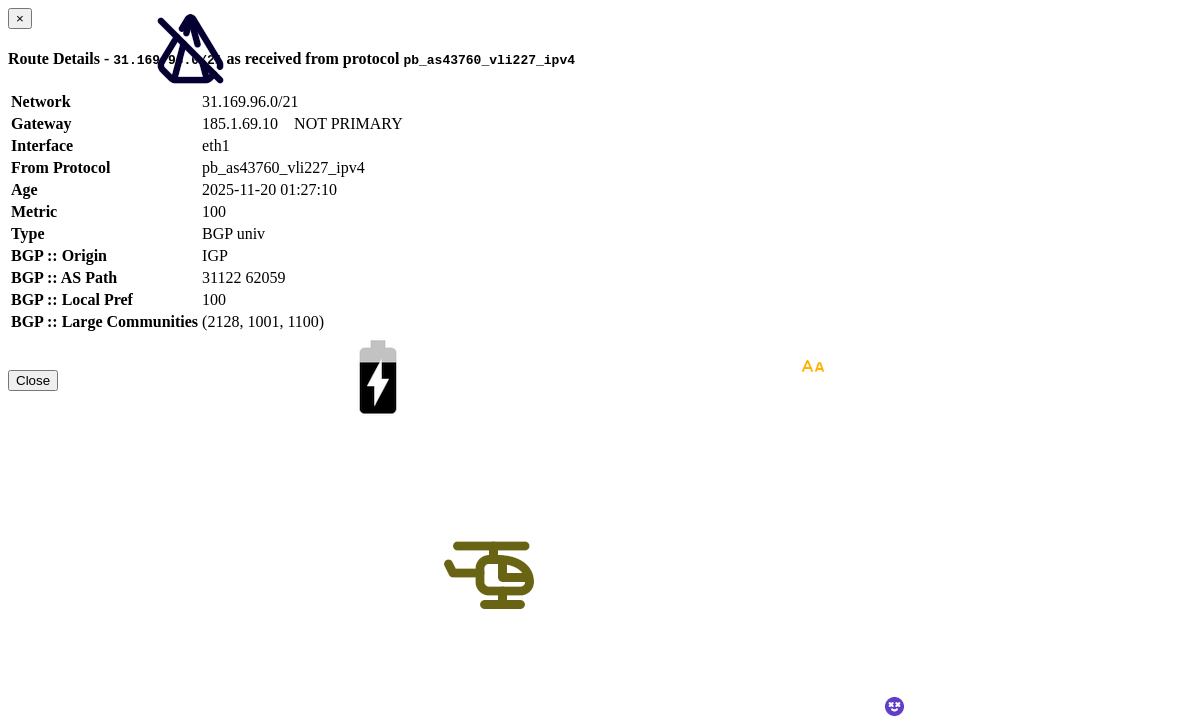 The width and height of the screenshot is (1181, 720). What do you see at coordinates (813, 367) in the screenshot?
I see `adjust text size settings` at bounding box center [813, 367].